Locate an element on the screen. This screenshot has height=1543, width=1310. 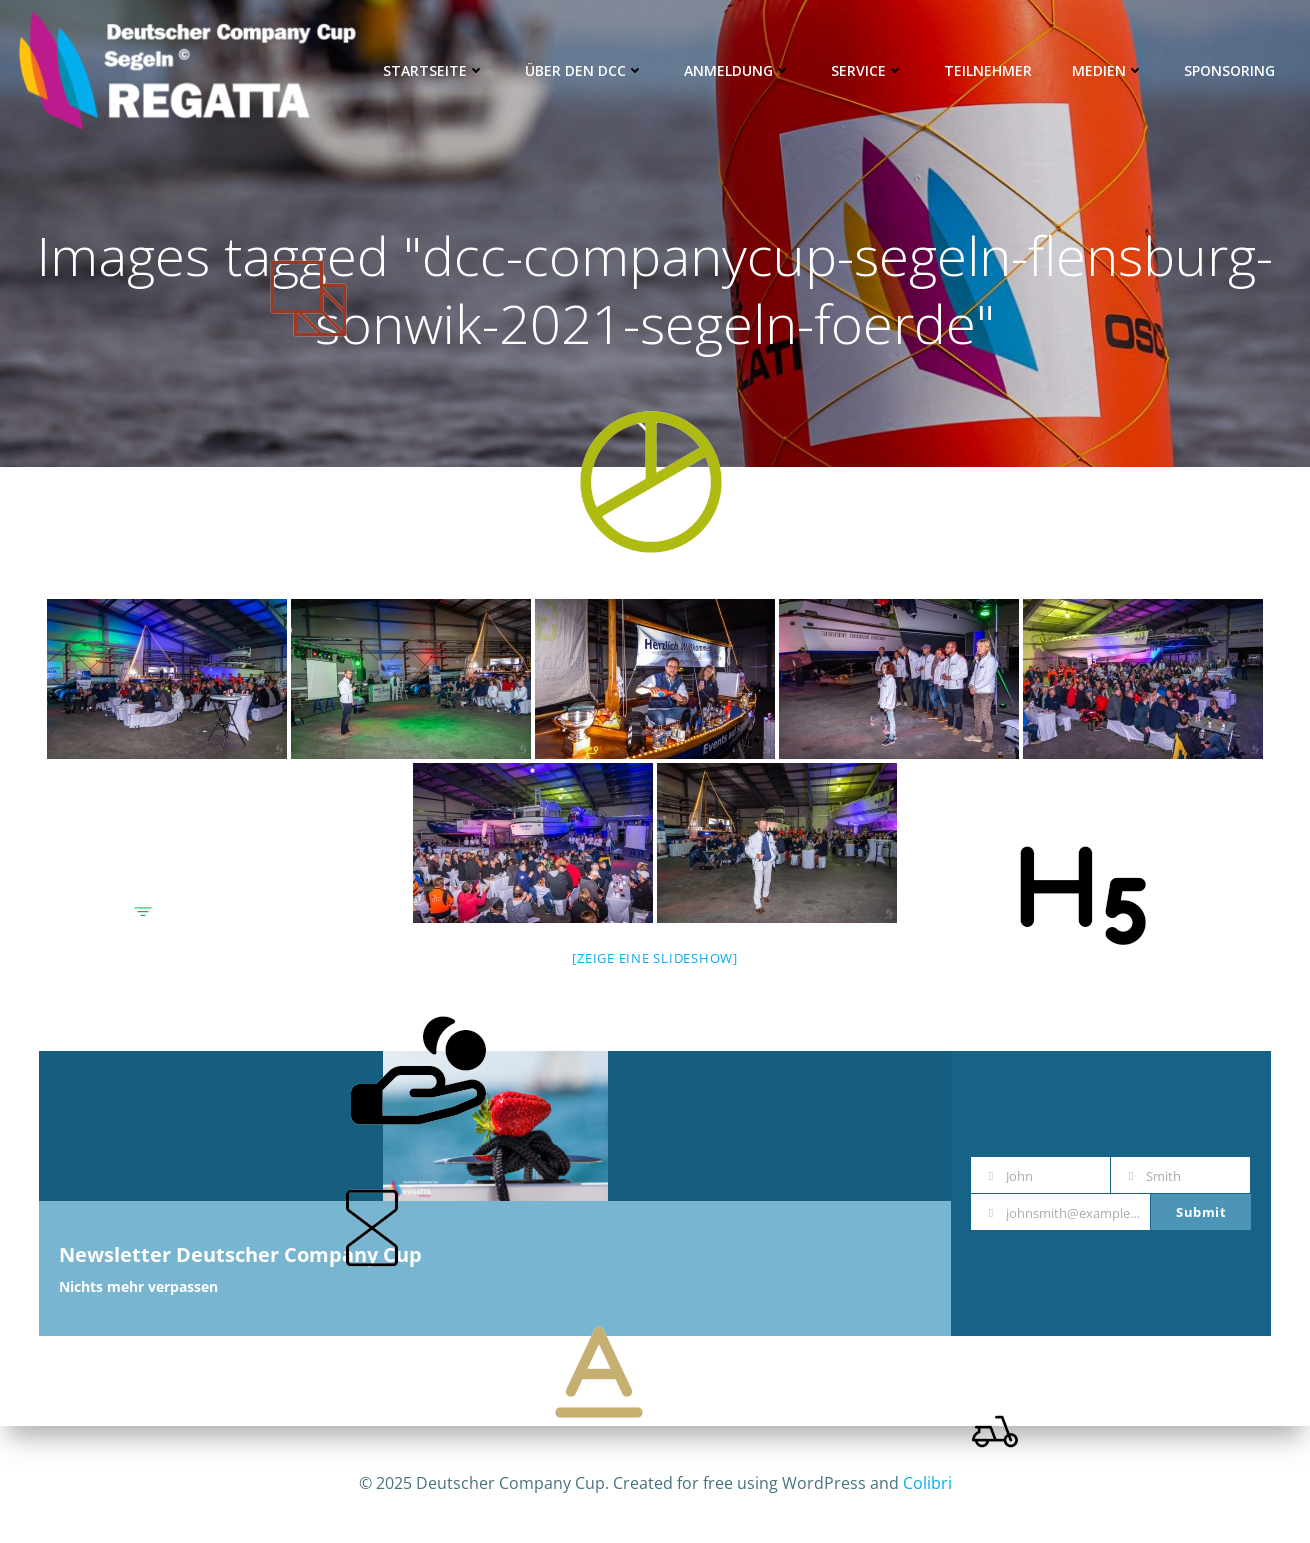
apply underline formatting to text is located at coordinates (599, 1374).